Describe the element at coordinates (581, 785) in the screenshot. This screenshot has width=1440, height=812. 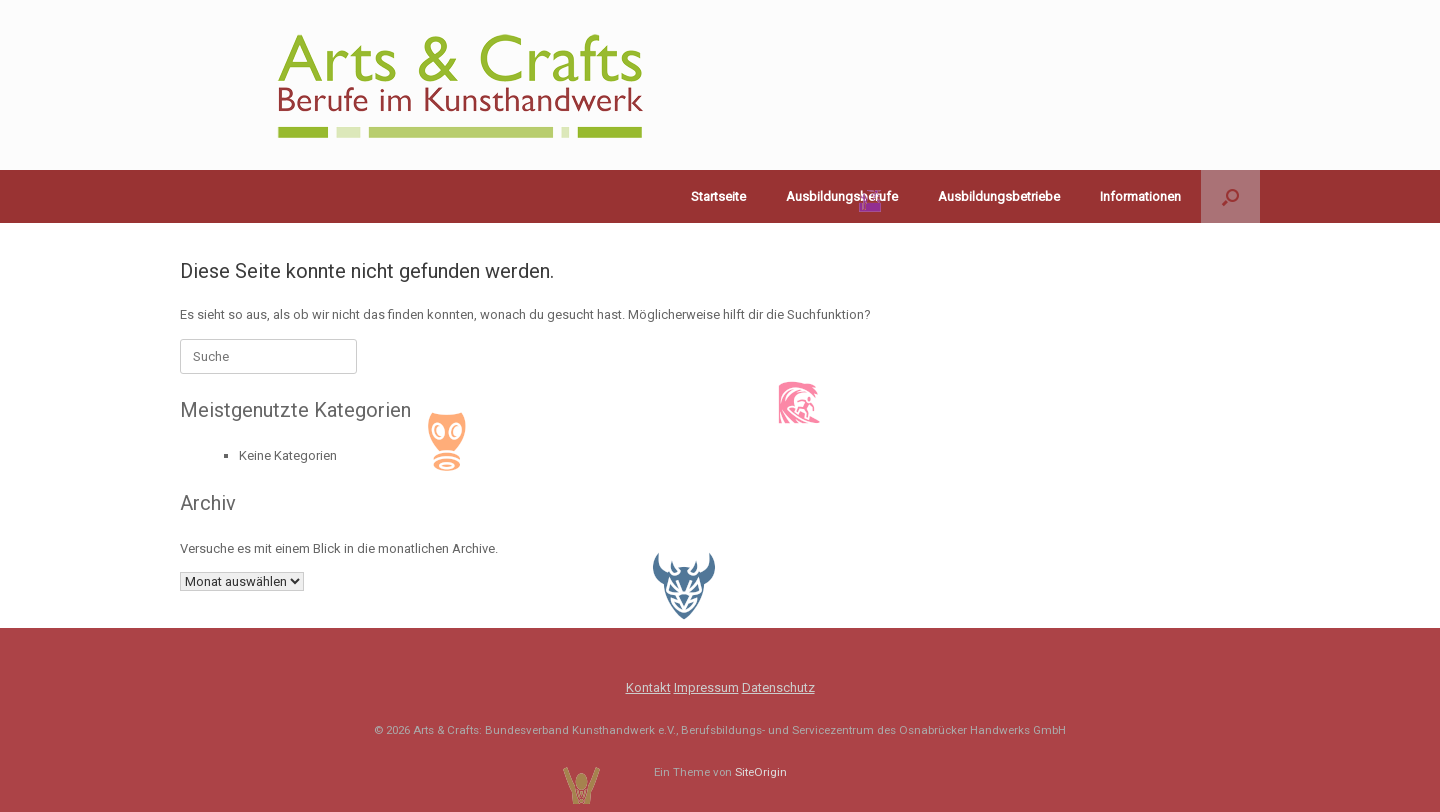
I see `indicates a winner or top performer` at that location.